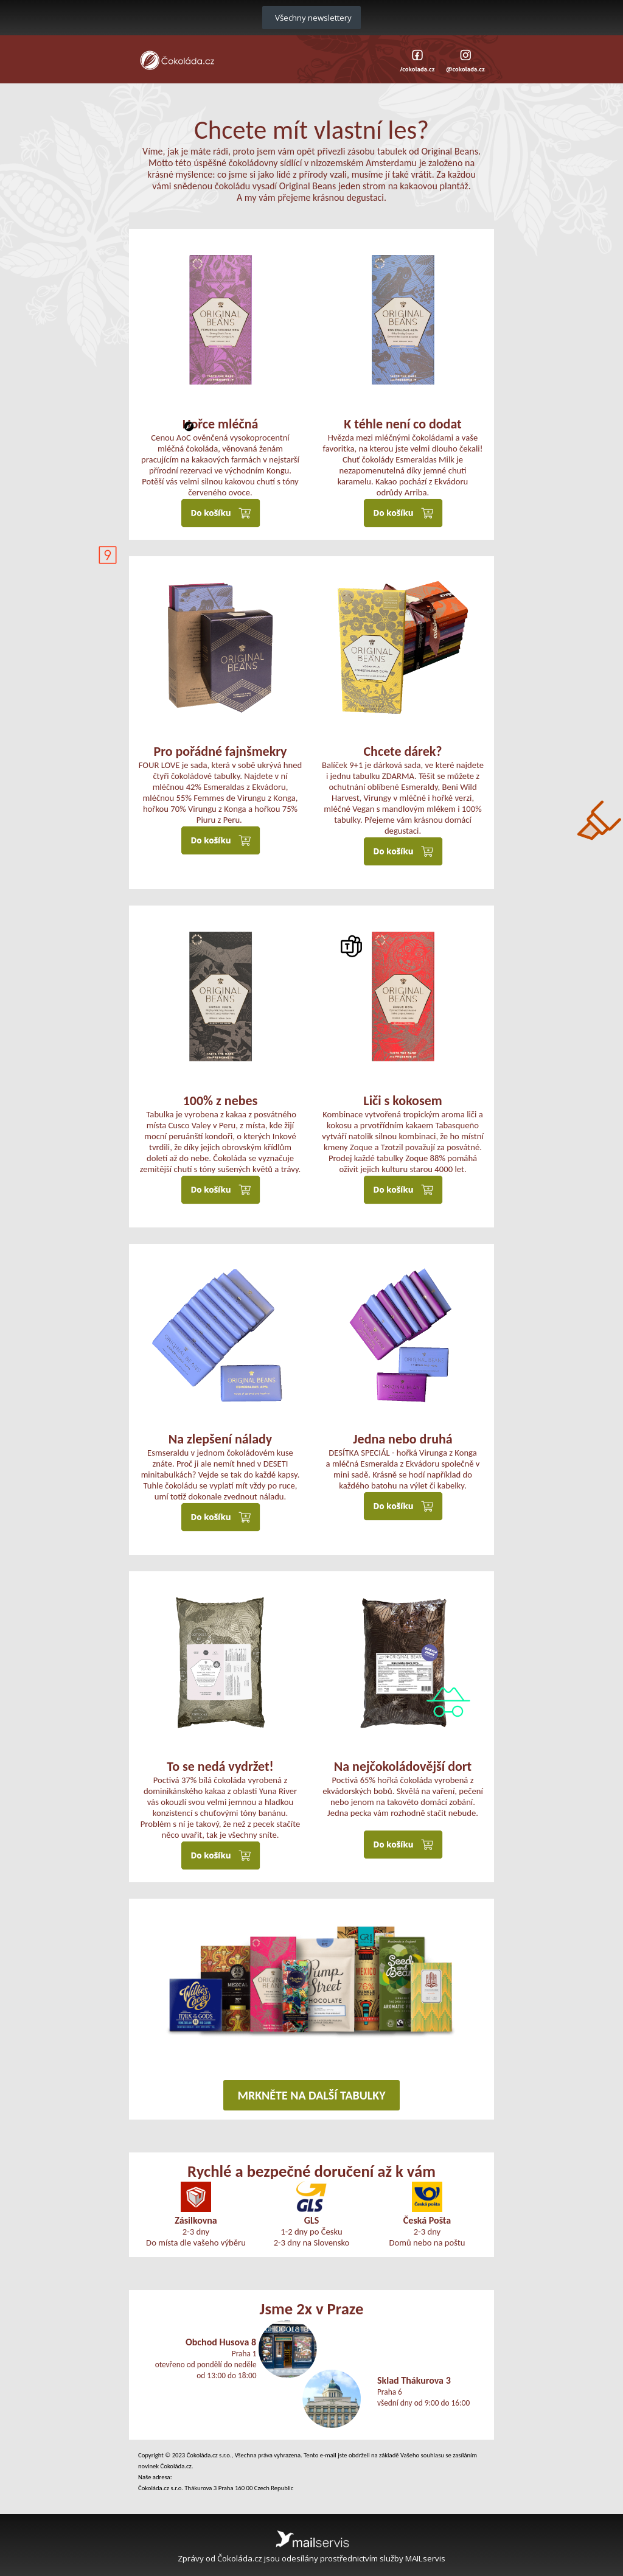 Image resolution: width=623 pixels, height=2576 pixels. Describe the element at coordinates (351, 946) in the screenshot. I see `open microsoft teams` at that location.